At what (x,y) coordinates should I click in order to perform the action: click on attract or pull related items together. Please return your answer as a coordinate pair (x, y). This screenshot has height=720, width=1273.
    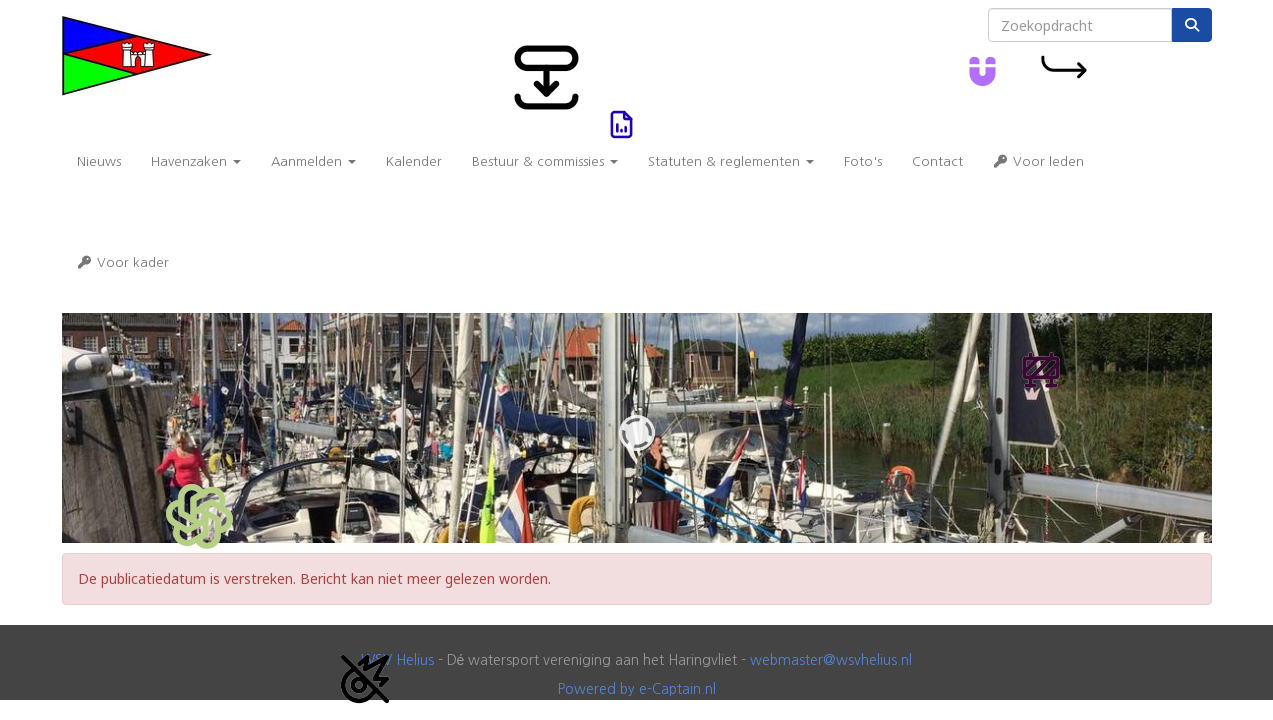
    Looking at the image, I should click on (982, 71).